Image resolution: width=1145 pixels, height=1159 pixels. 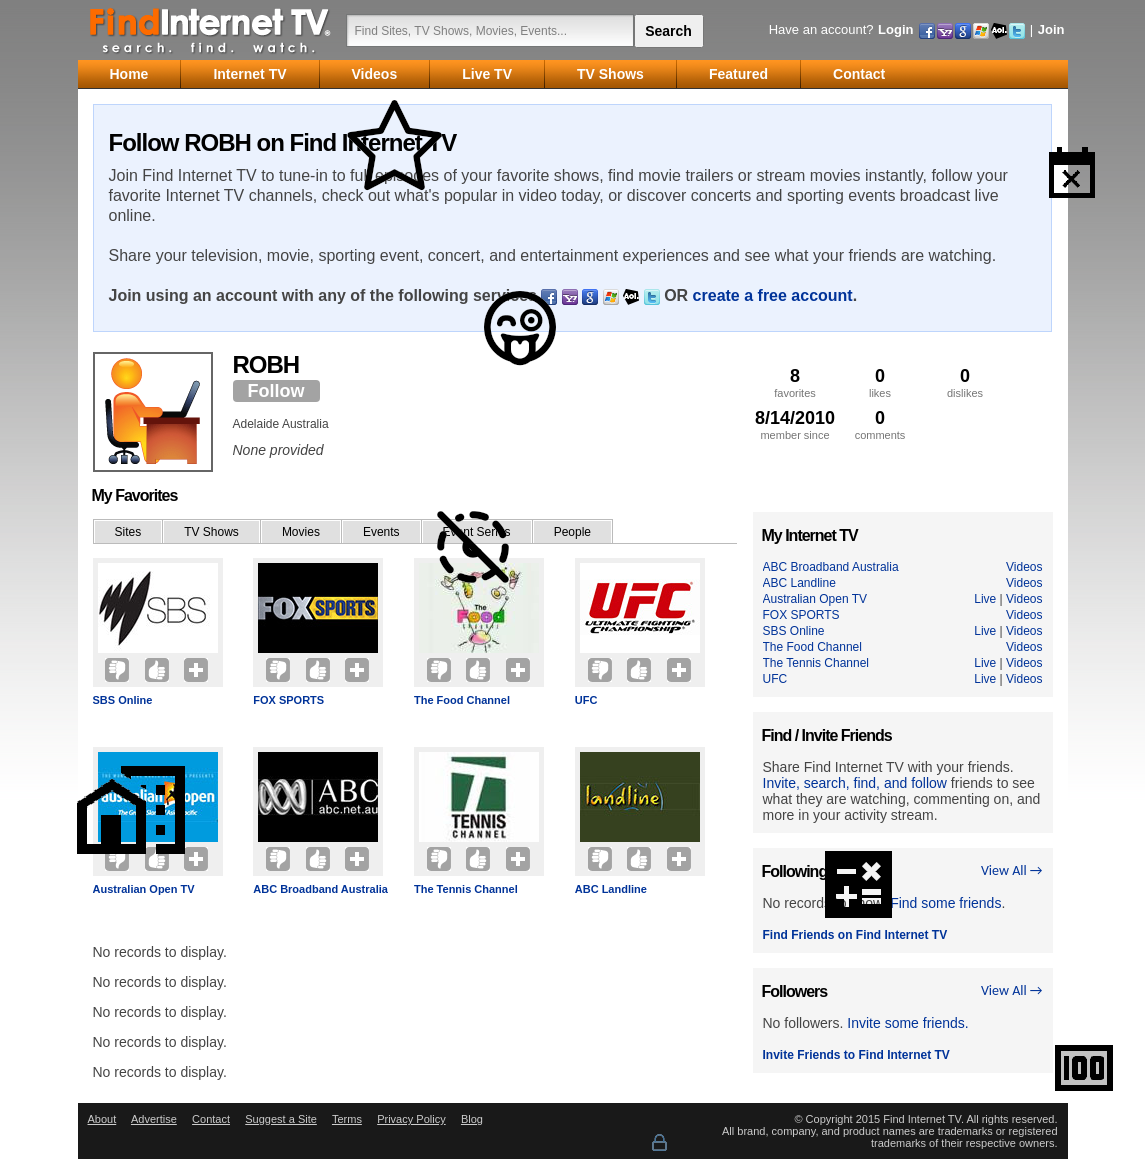 What do you see at coordinates (473, 547) in the screenshot?
I see `disable tilt-shift effect` at bounding box center [473, 547].